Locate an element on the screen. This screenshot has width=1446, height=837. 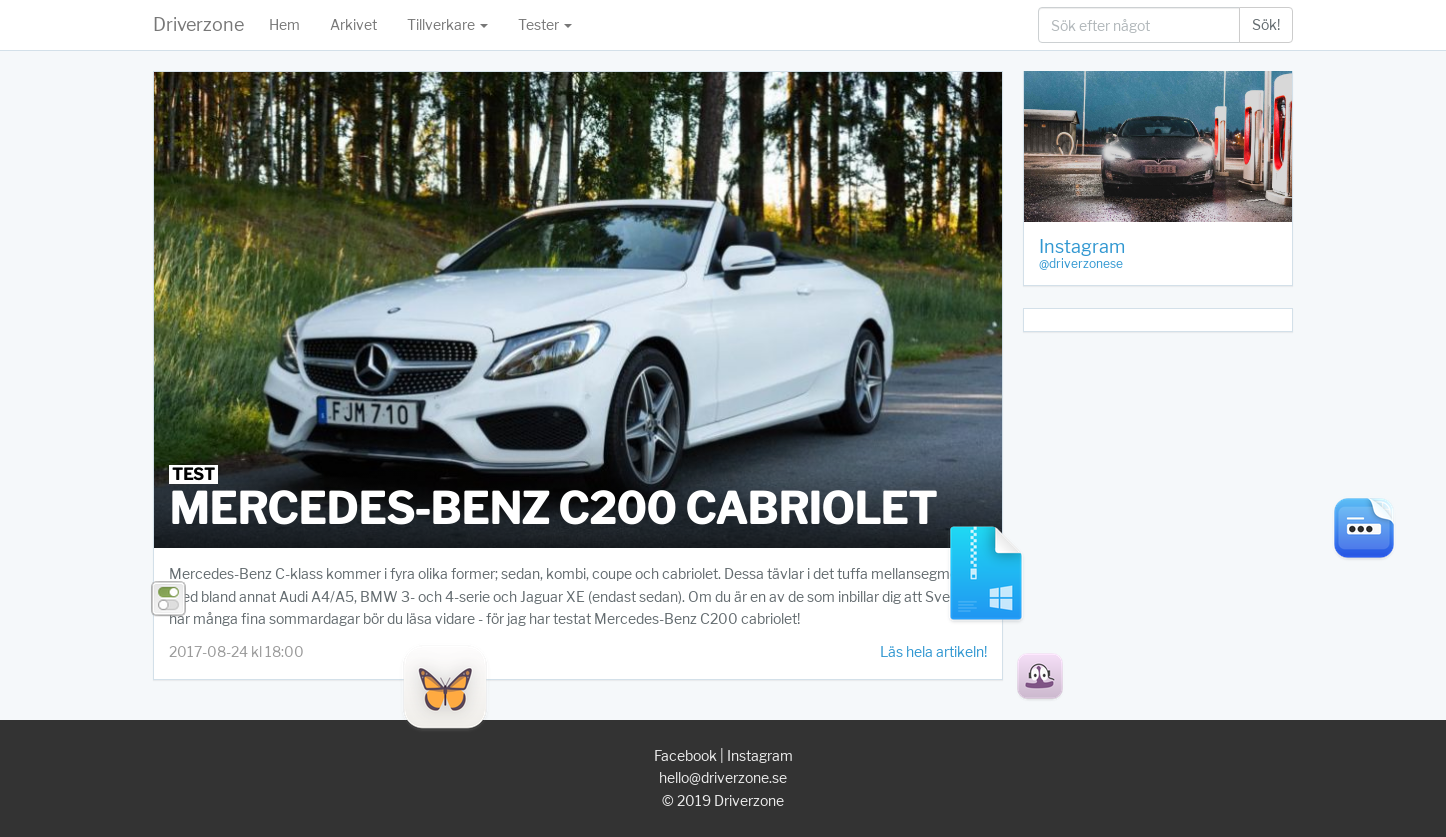
open gnome tweaks to customize system settings is located at coordinates (168, 598).